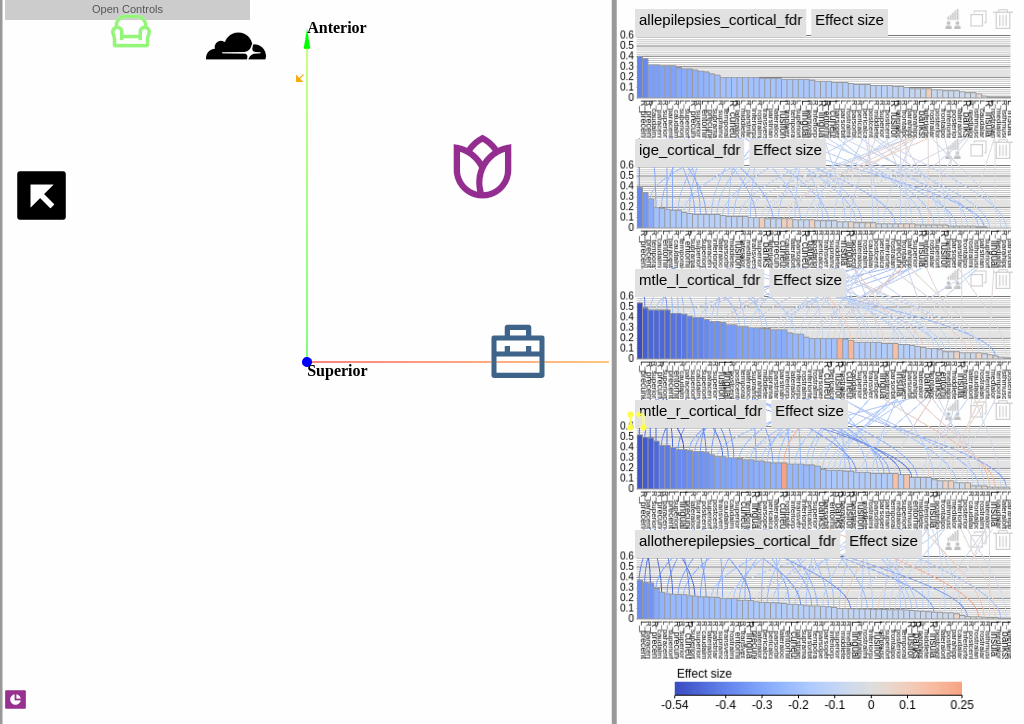 This screenshot has width=1024, height=724. I want to click on view or manage git pull requests, so click(637, 421).